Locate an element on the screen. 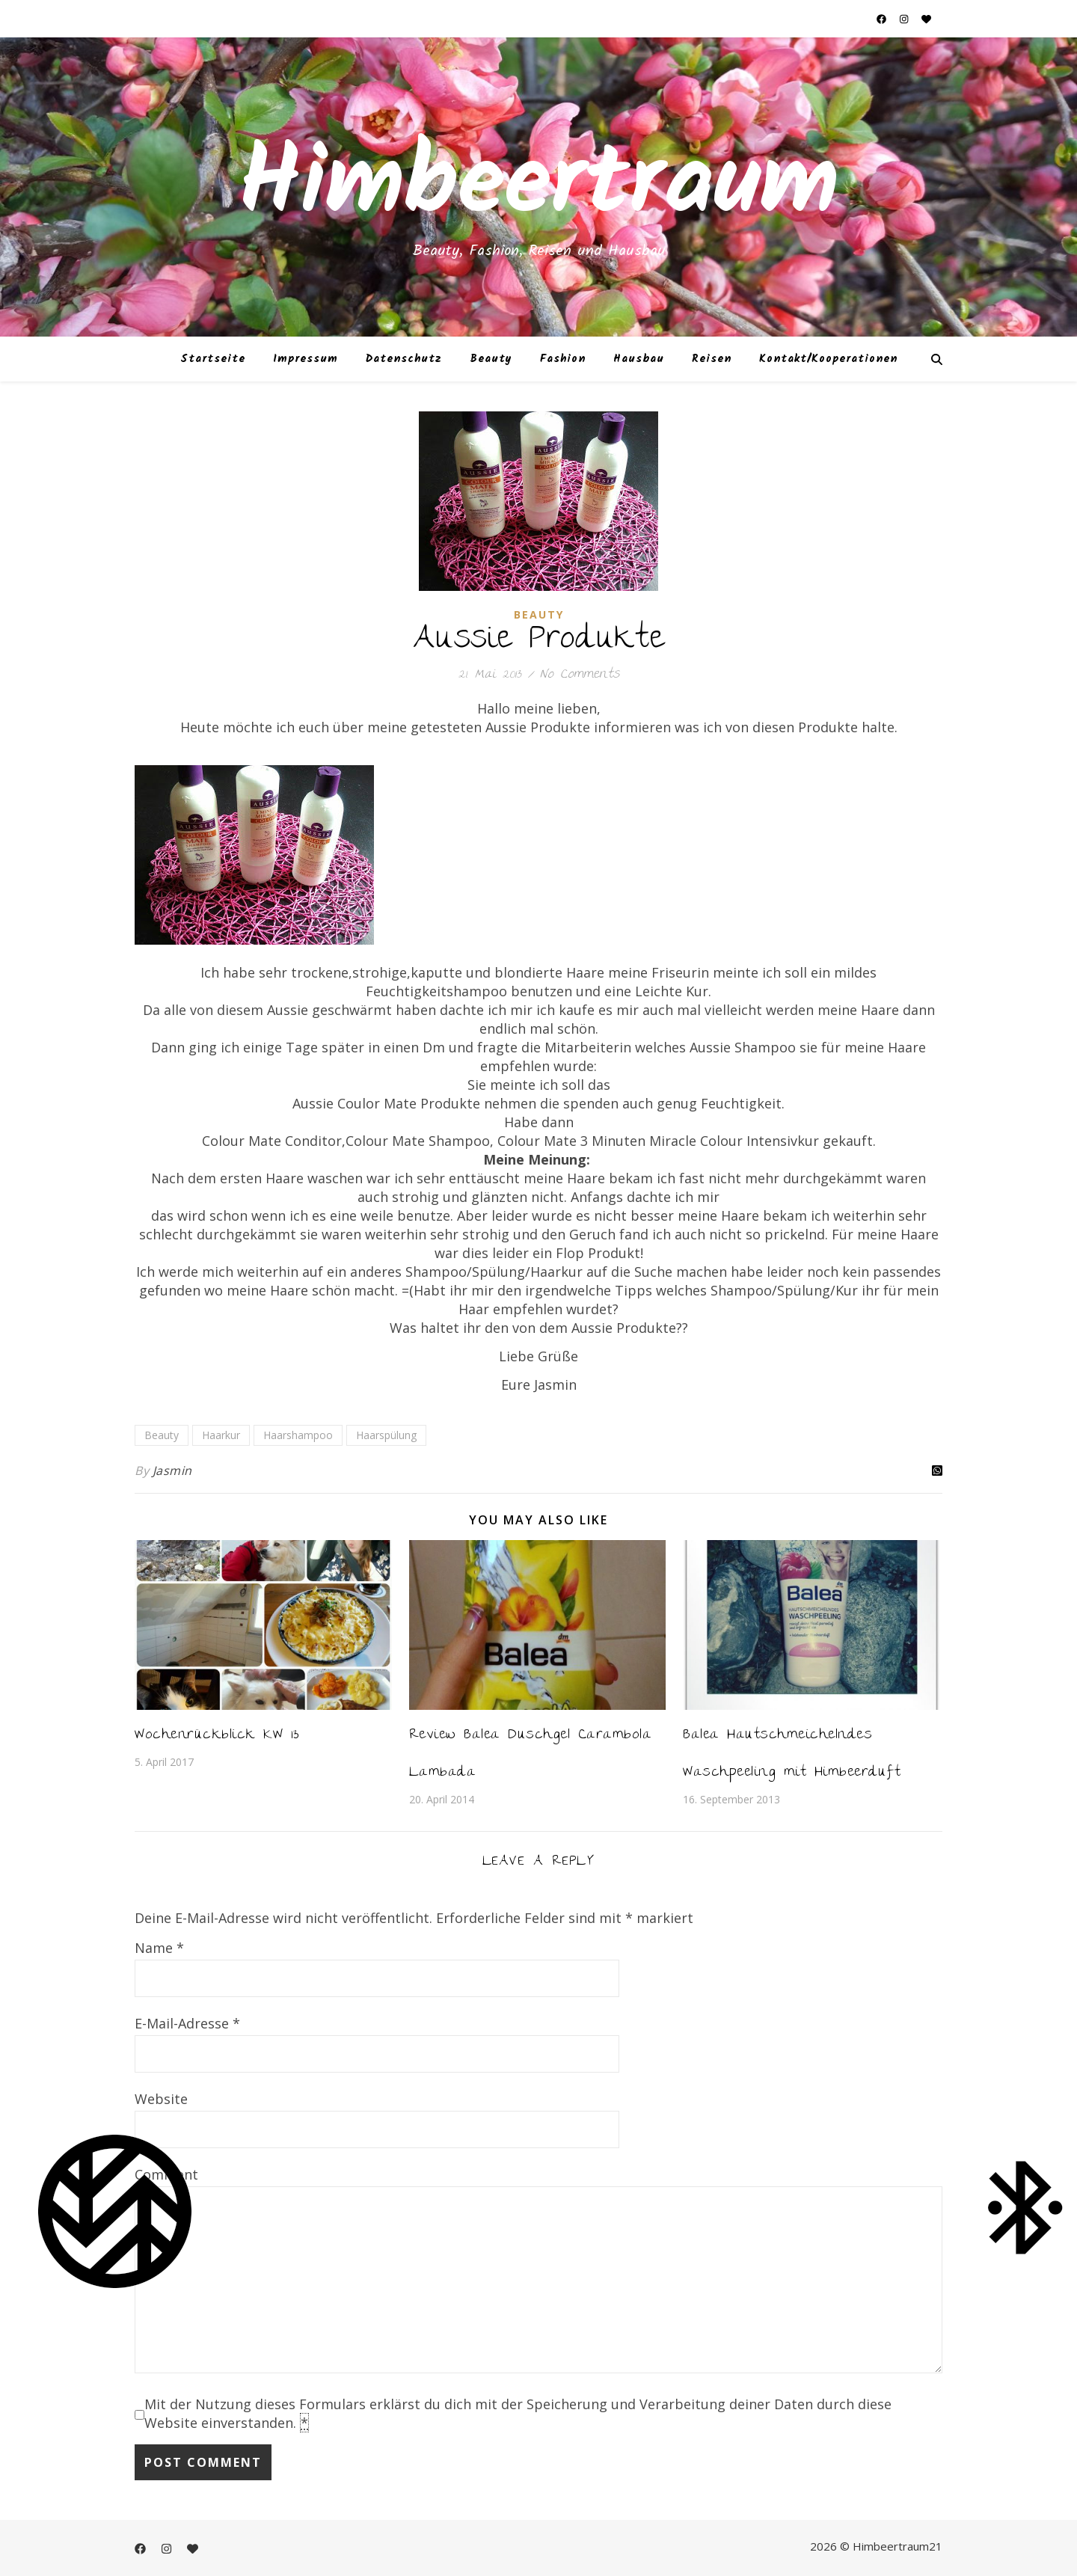 Image resolution: width=1077 pixels, height=2576 pixels. wasabi cloud storage service logo is located at coordinates (114, 2211).